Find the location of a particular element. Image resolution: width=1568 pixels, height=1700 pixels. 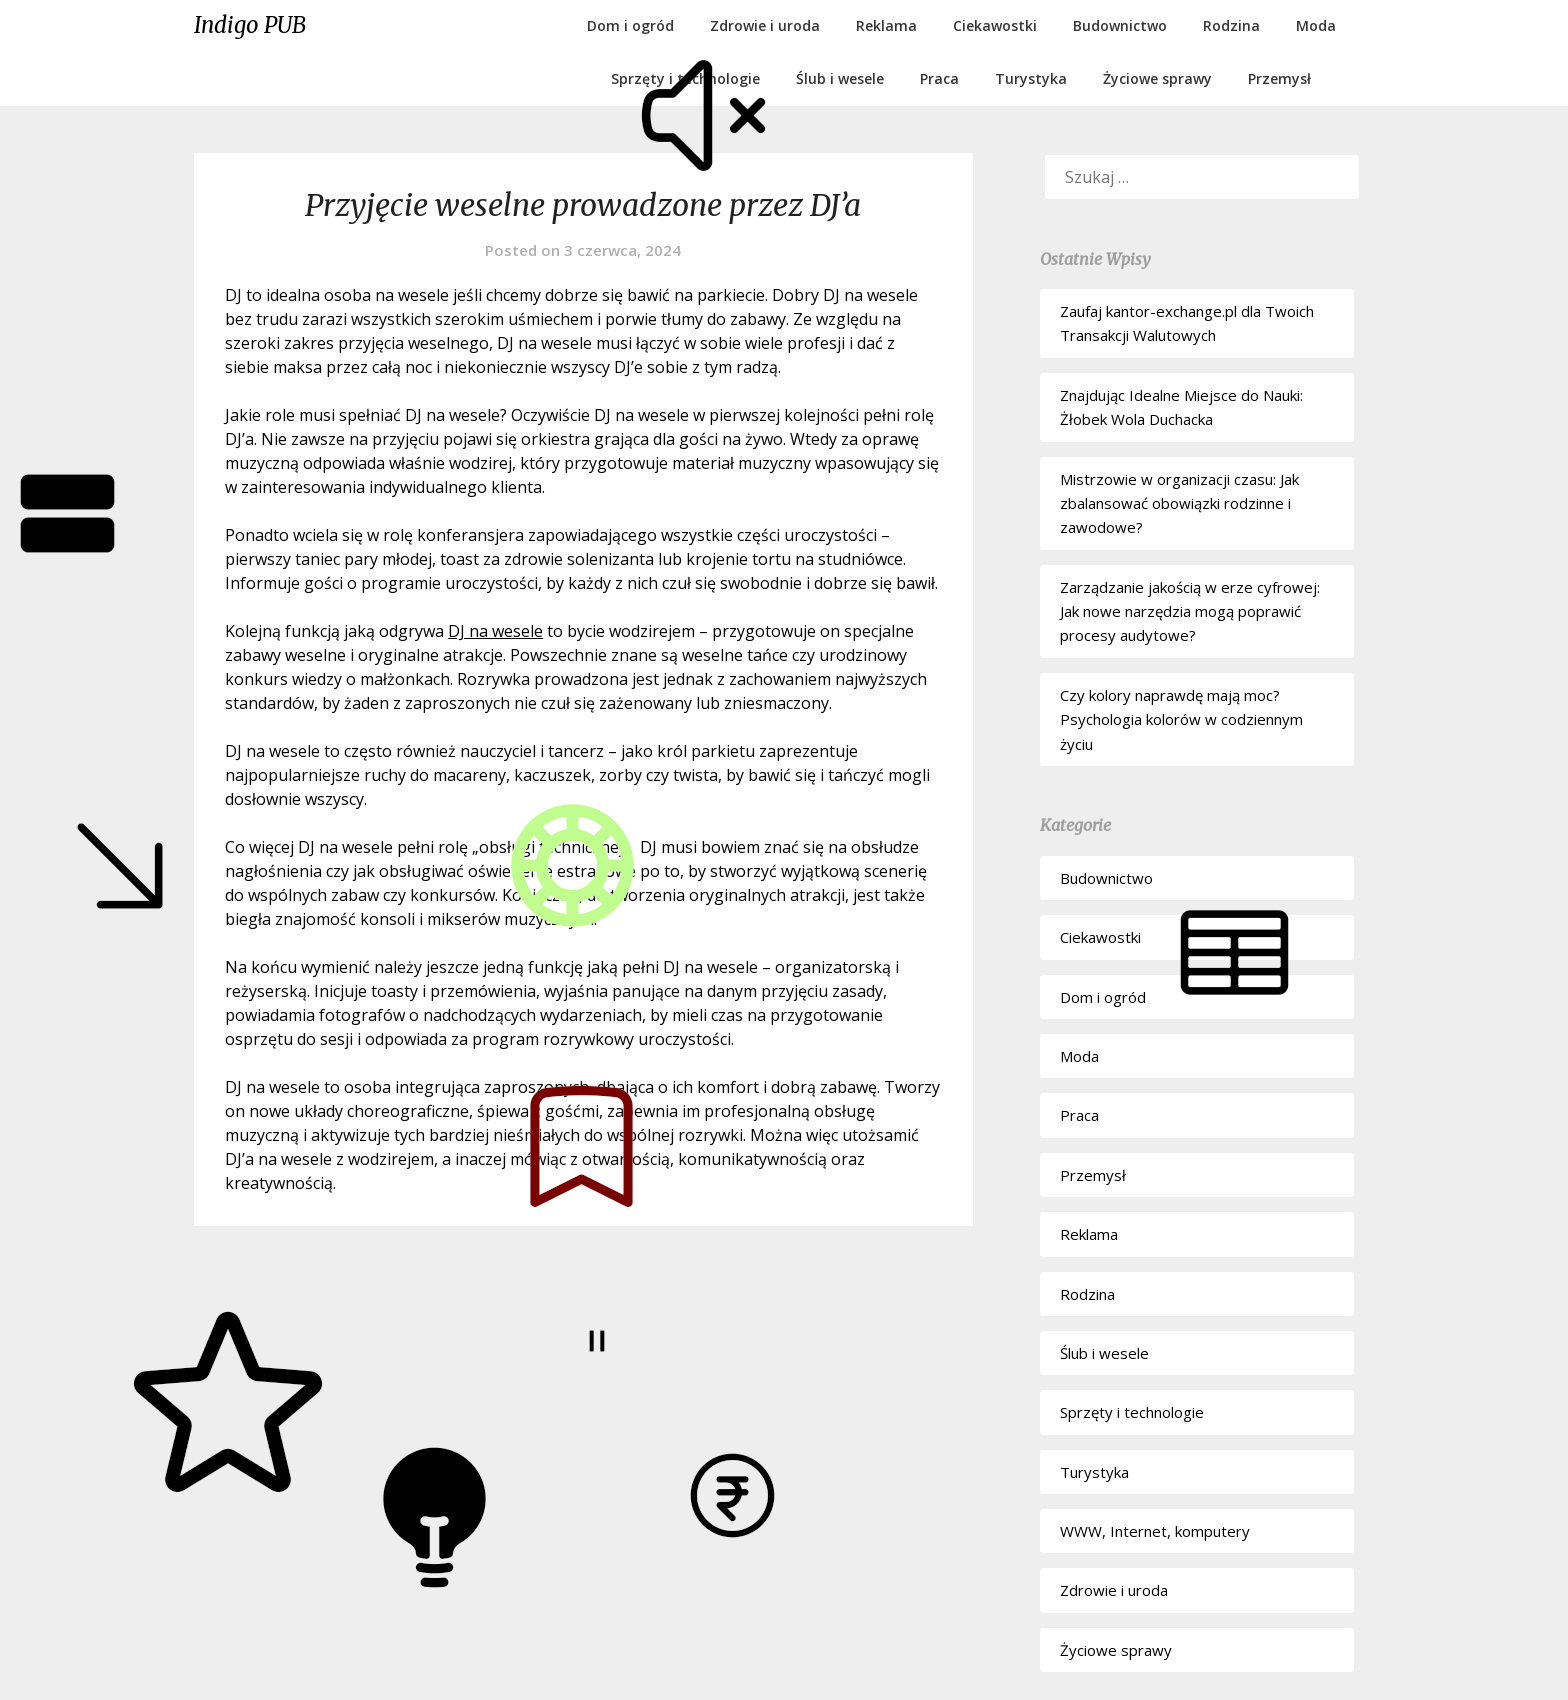

pause media playback is located at coordinates (597, 1341).